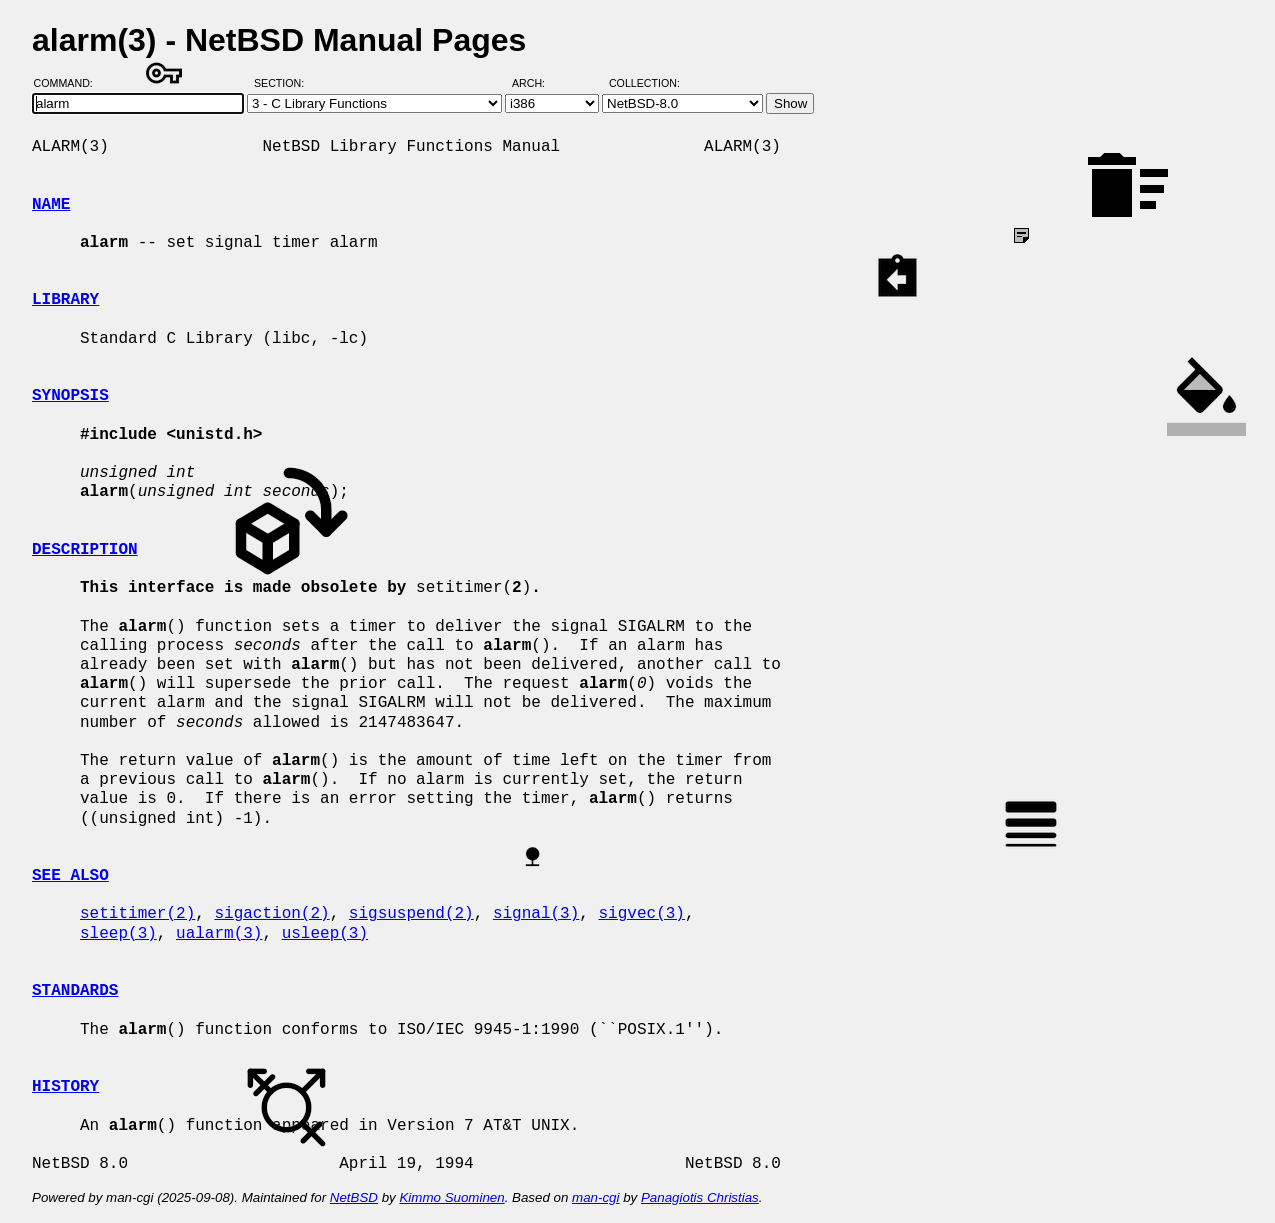 Image resolution: width=1275 pixels, height=1223 pixels. Describe the element at coordinates (289, 521) in the screenshot. I see `rotate object in 3d space` at that location.